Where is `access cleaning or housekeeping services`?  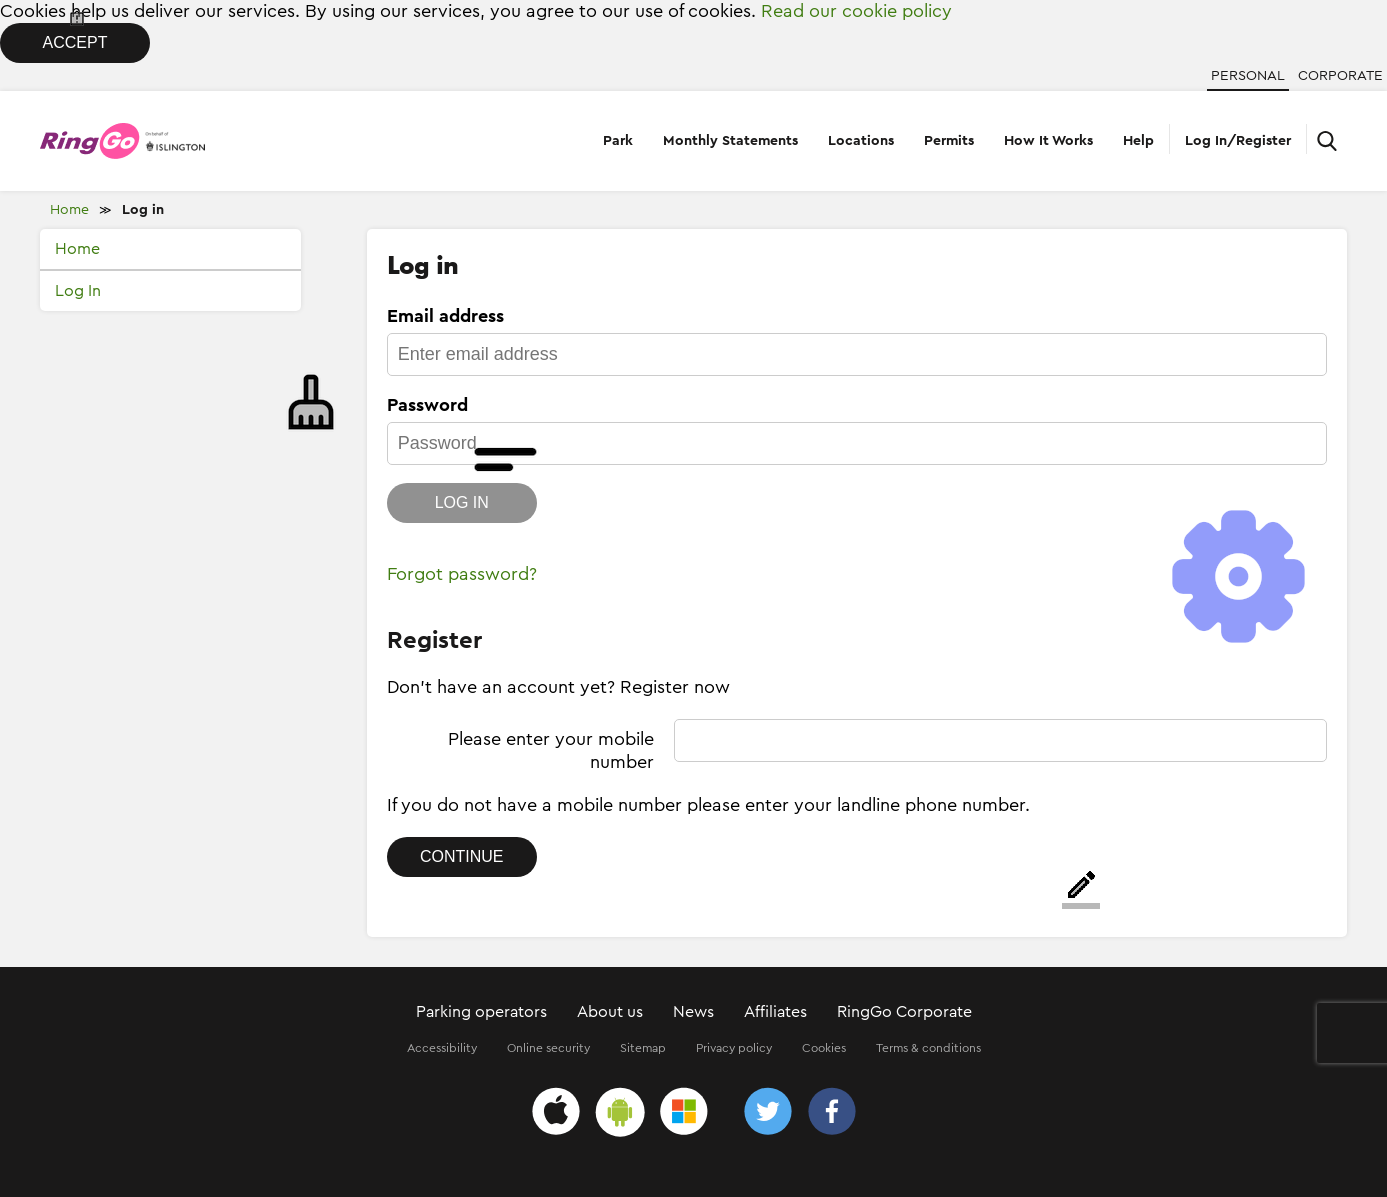
access cleaning or housekeeping services is located at coordinates (311, 402).